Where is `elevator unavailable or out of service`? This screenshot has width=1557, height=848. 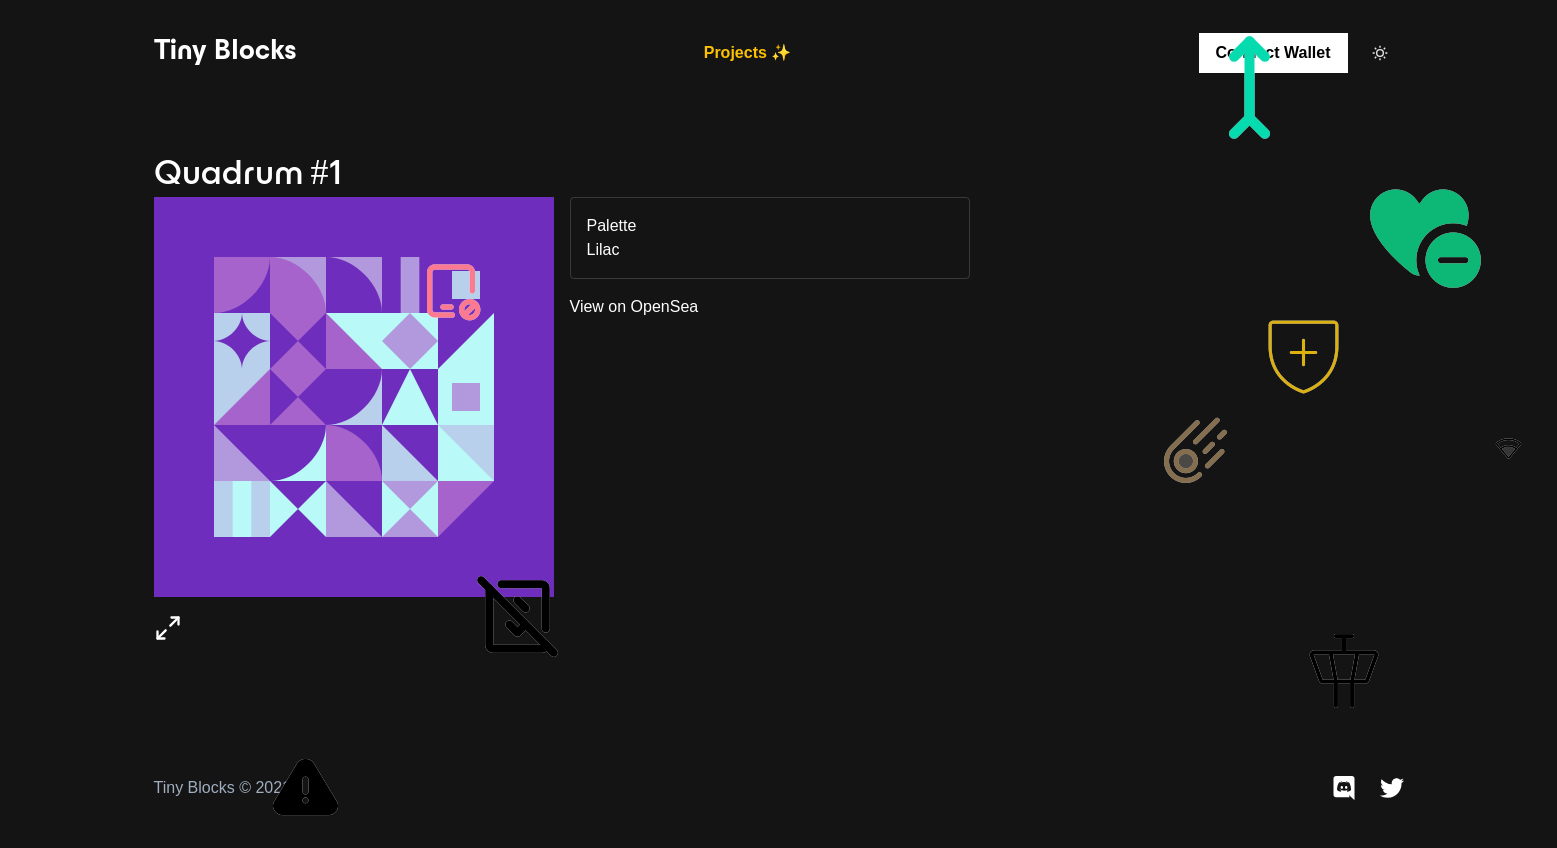 elevator unavailable or out of service is located at coordinates (517, 616).